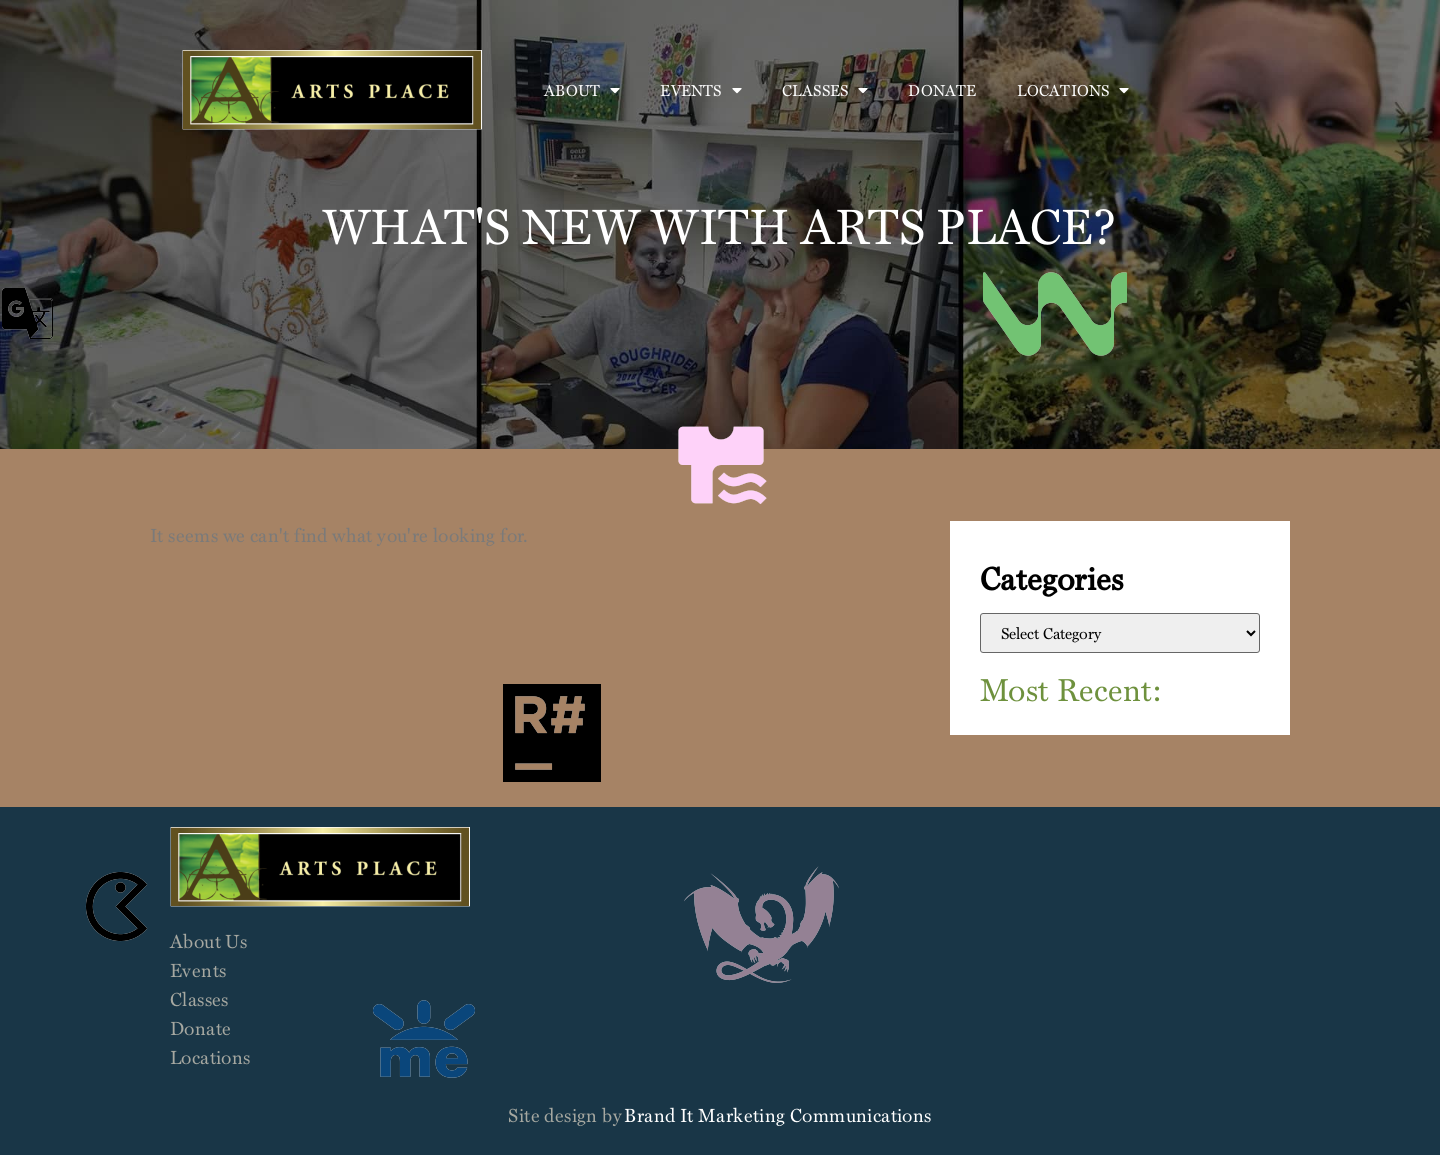 The height and width of the screenshot is (1155, 1440). What do you see at coordinates (721, 465) in the screenshot?
I see `indicates breathable or ventilated clothing` at bounding box center [721, 465].